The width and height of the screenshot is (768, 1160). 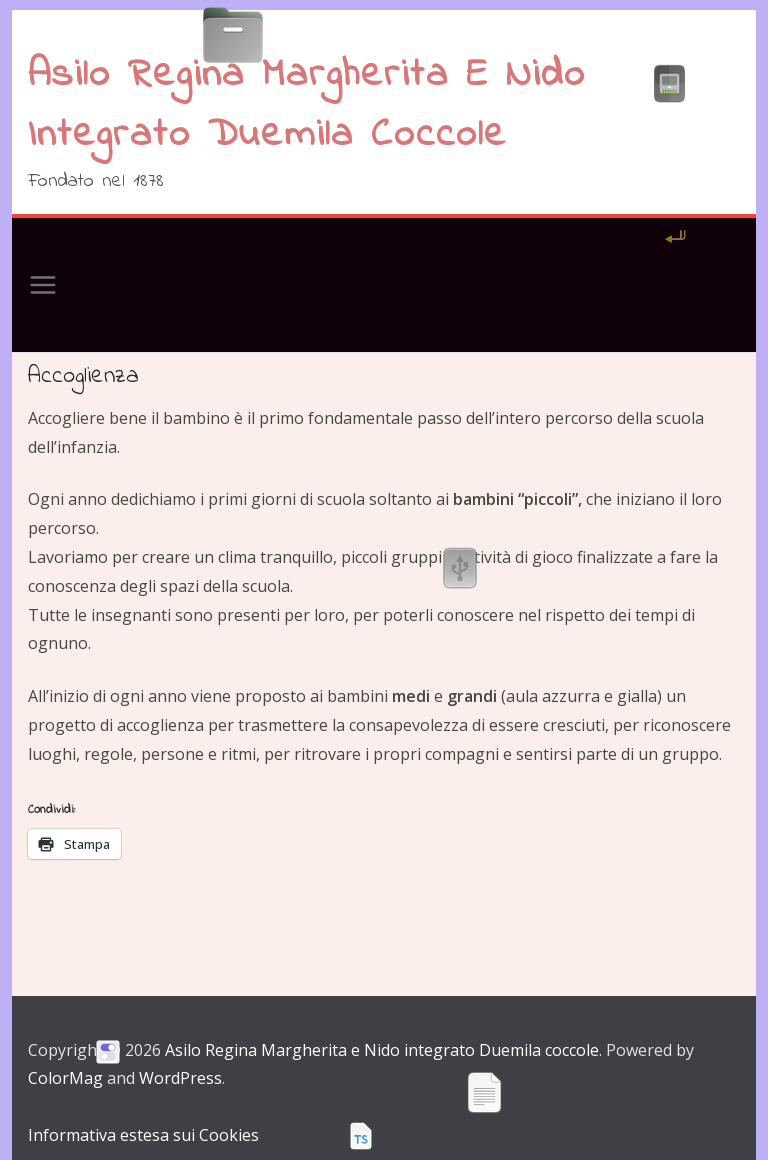 What do you see at coordinates (233, 35) in the screenshot?
I see `open the file manager application` at bounding box center [233, 35].